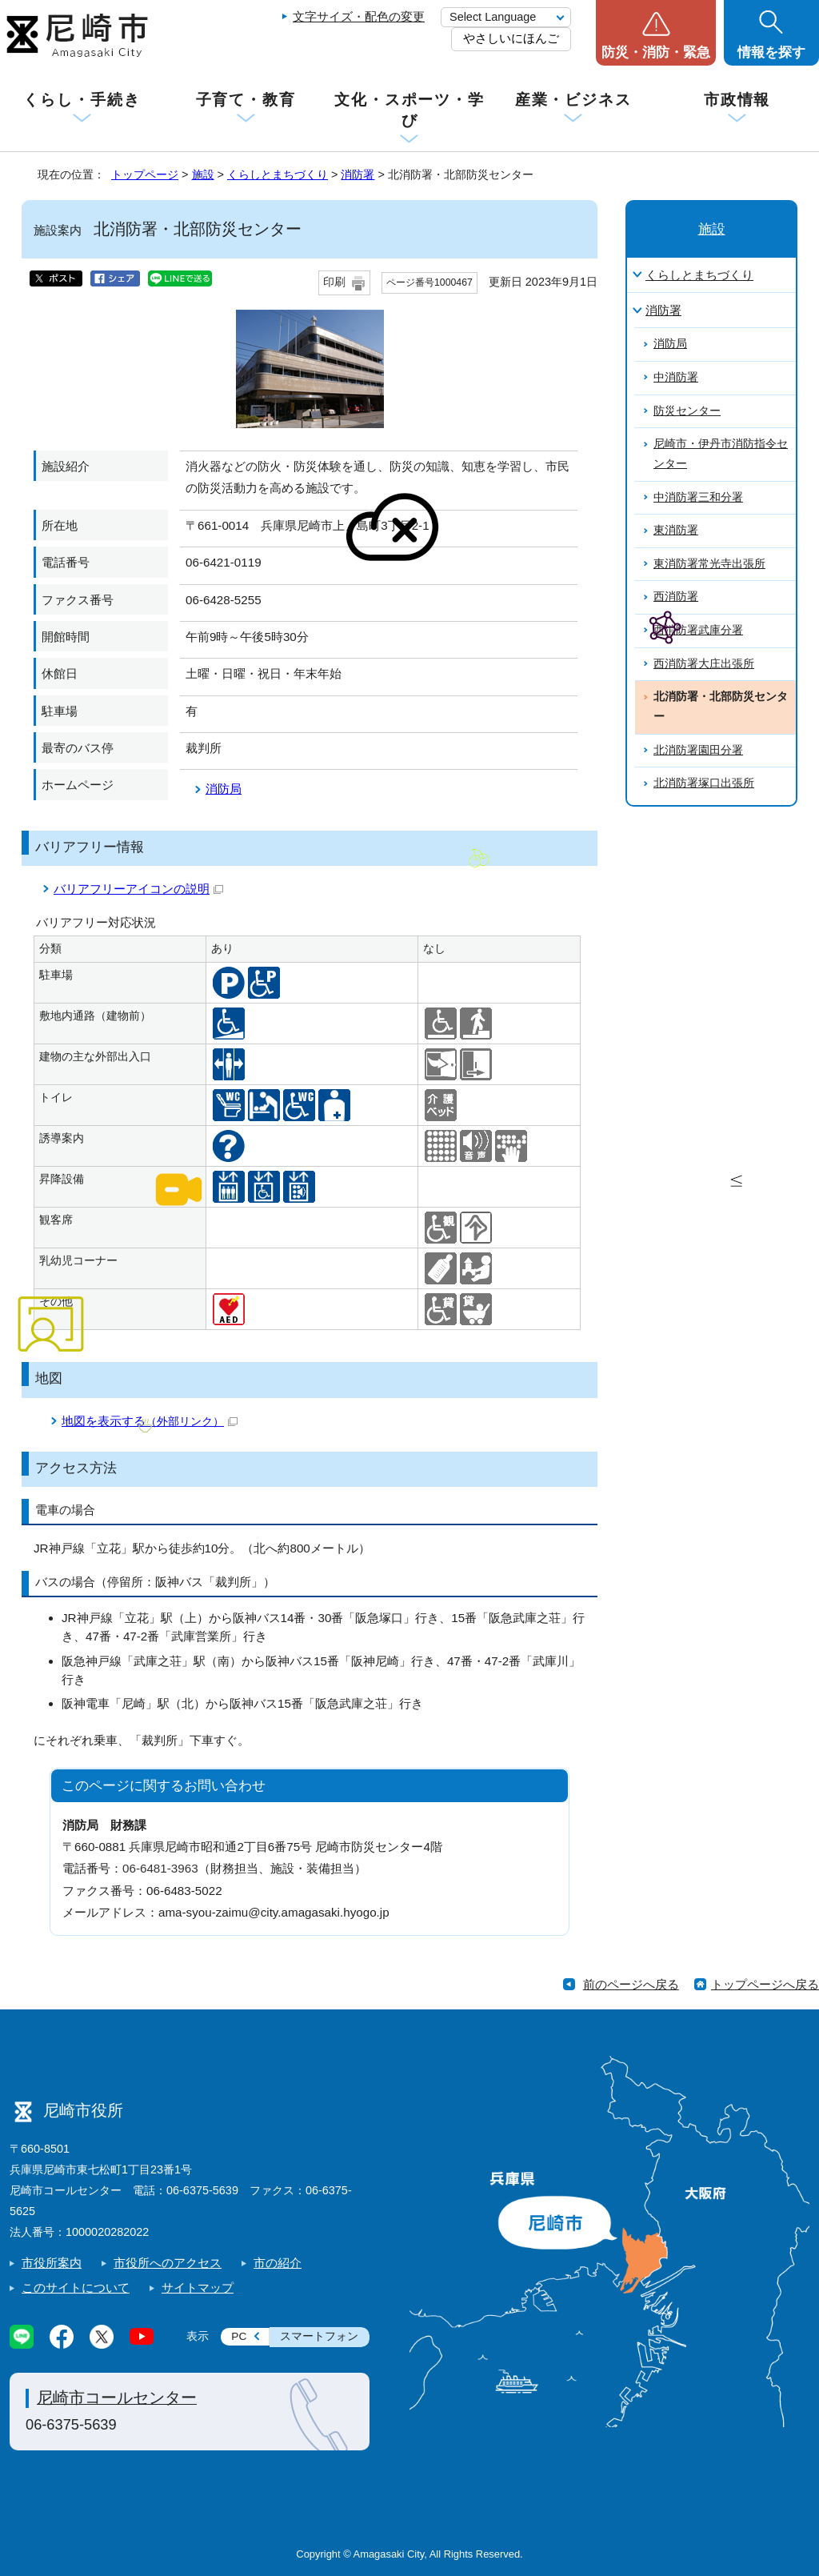  Describe the element at coordinates (392, 527) in the screenshot. I see `disconnect from cloud storage` at that location.